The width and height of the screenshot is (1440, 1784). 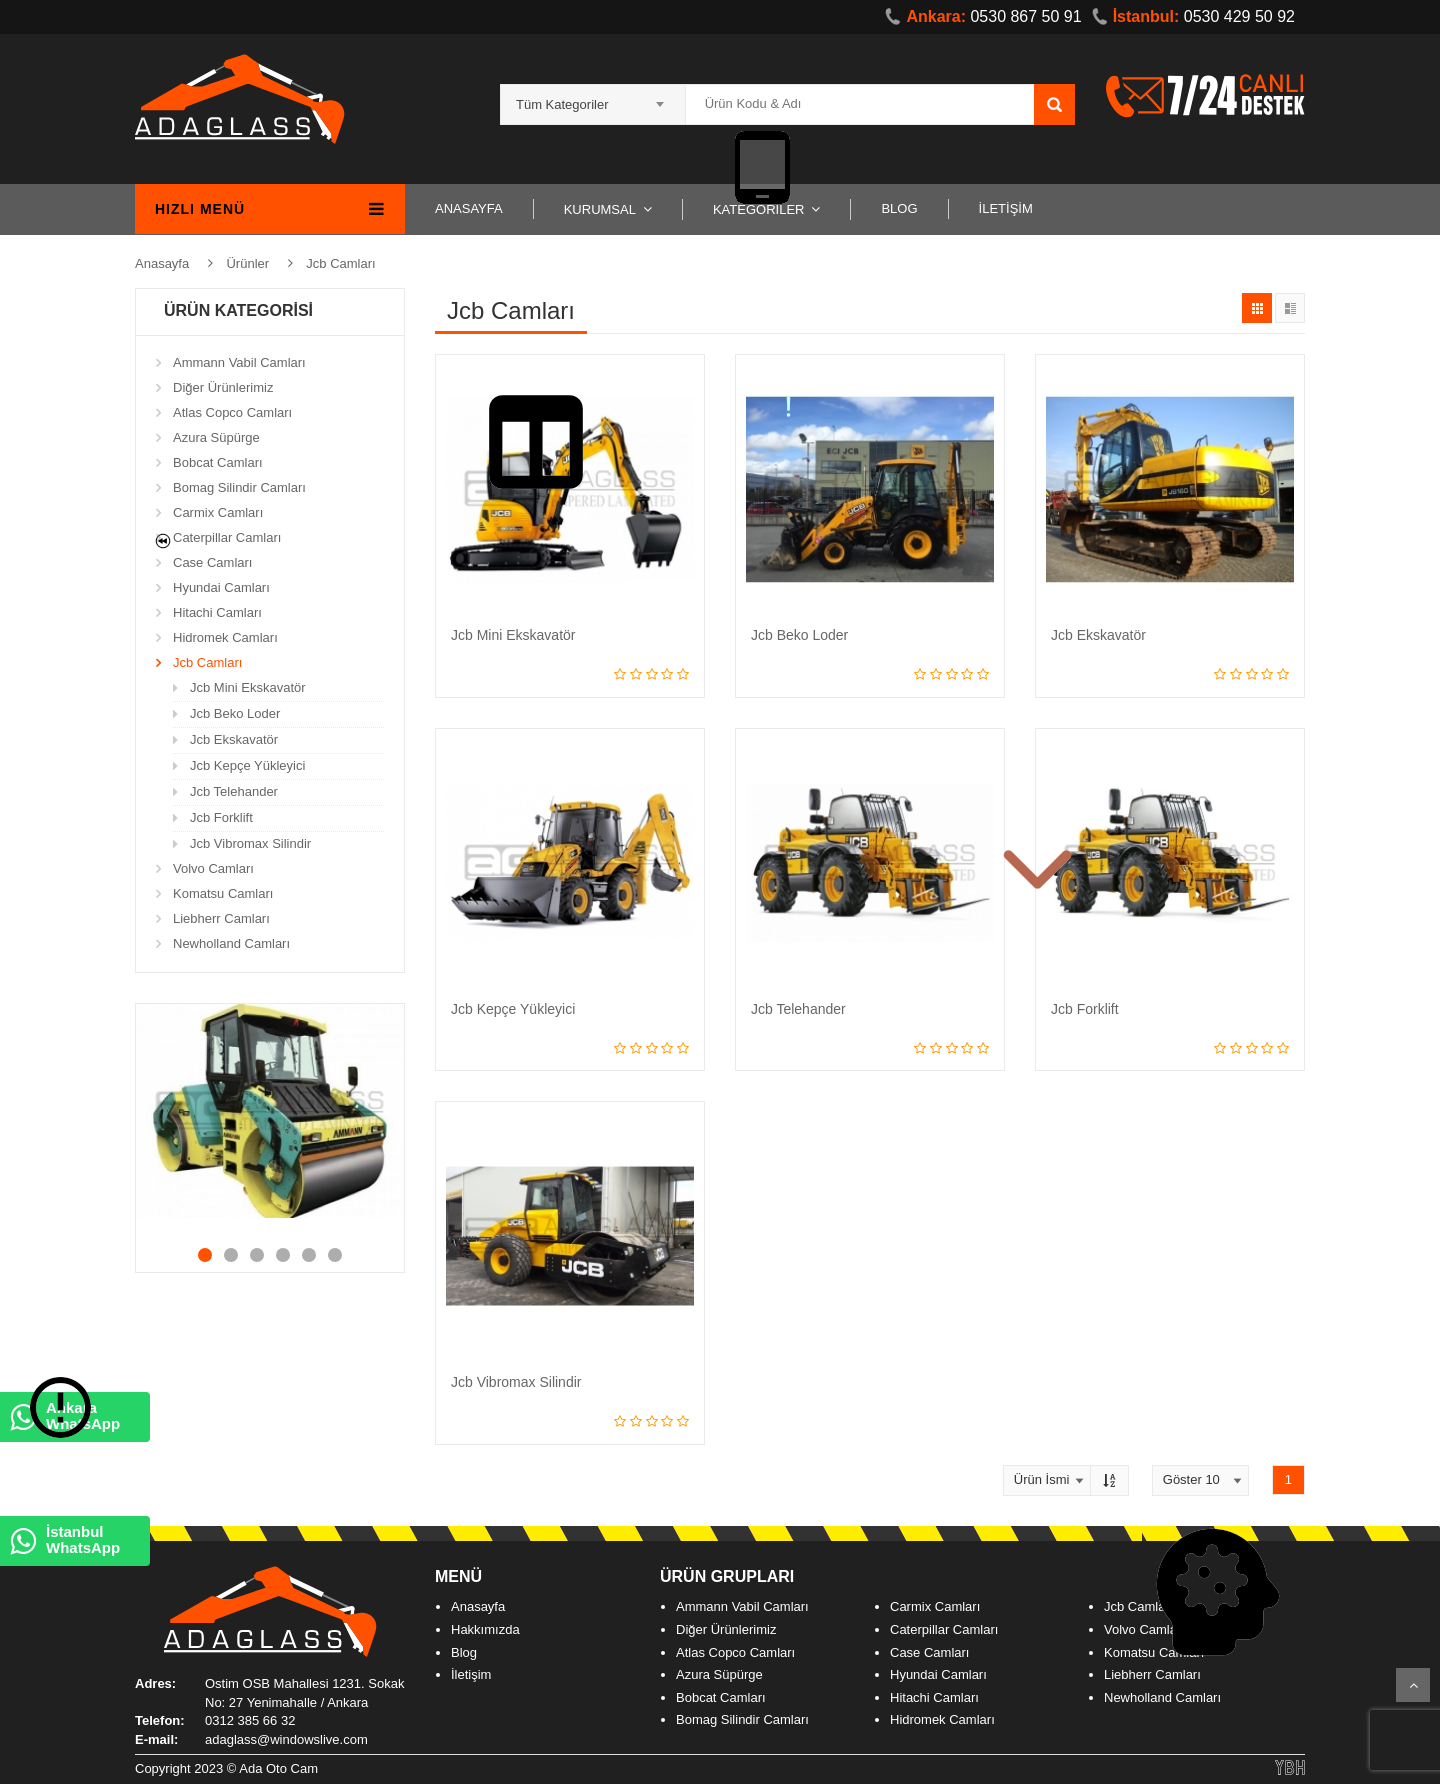 What do you see at coordinates (1220, 1592) in the screenshot?
I see `indicates a mental health or neurological condition` at bounding box center [1220, 1592].